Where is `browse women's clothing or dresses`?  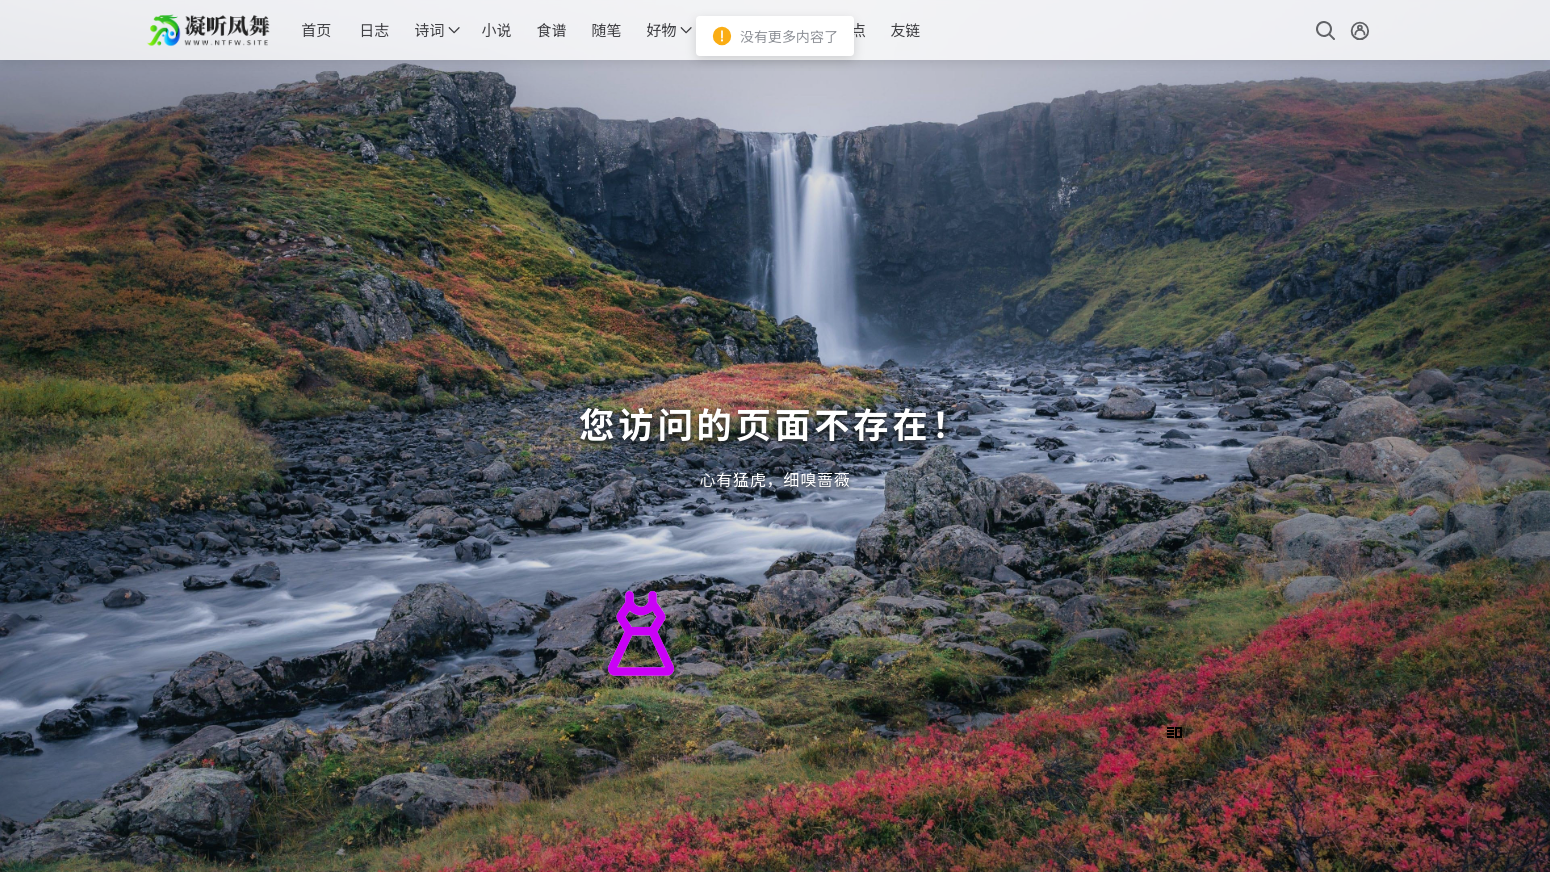
browse women's clothing or dresses is located at coordinates (641, 637).